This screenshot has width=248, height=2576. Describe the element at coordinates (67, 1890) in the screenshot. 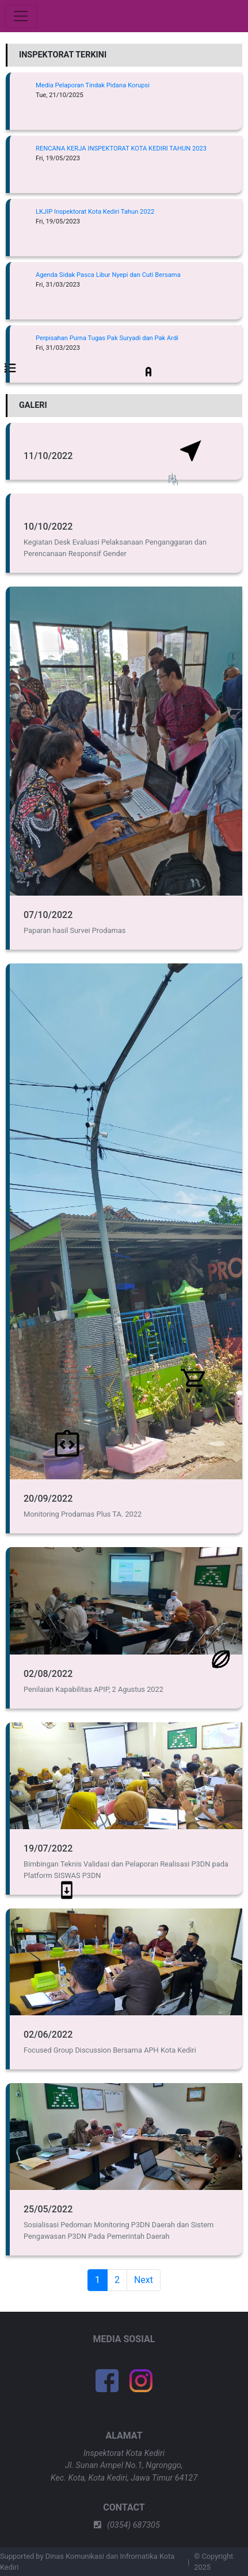

I see `download a system update to your device` at that location.